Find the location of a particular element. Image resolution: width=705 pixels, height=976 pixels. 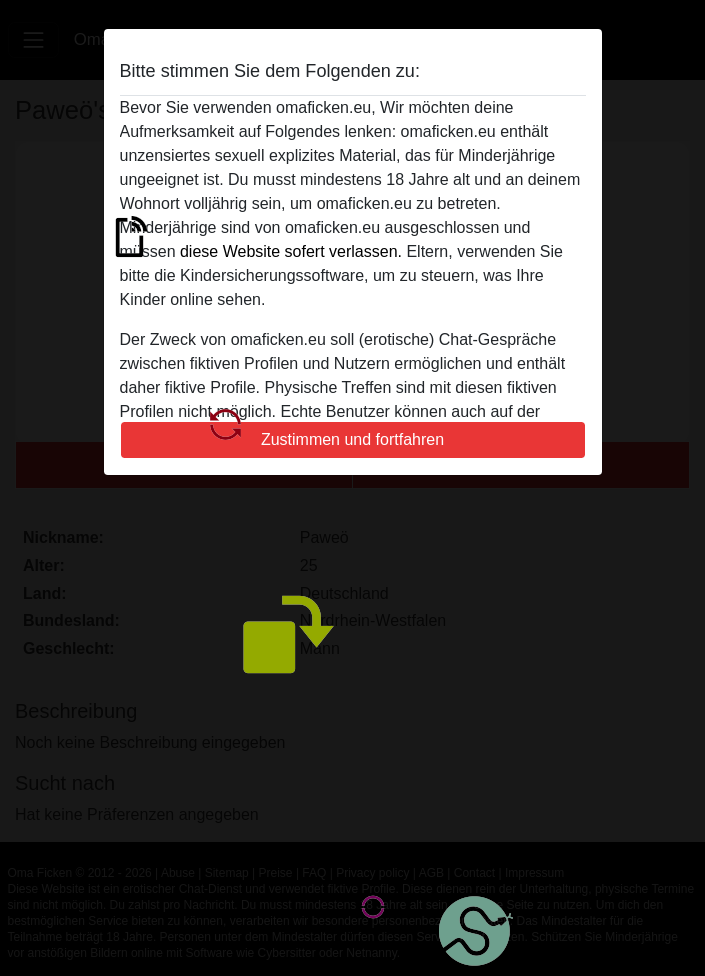

scipy python library logo is located at coordinates (476, 931).